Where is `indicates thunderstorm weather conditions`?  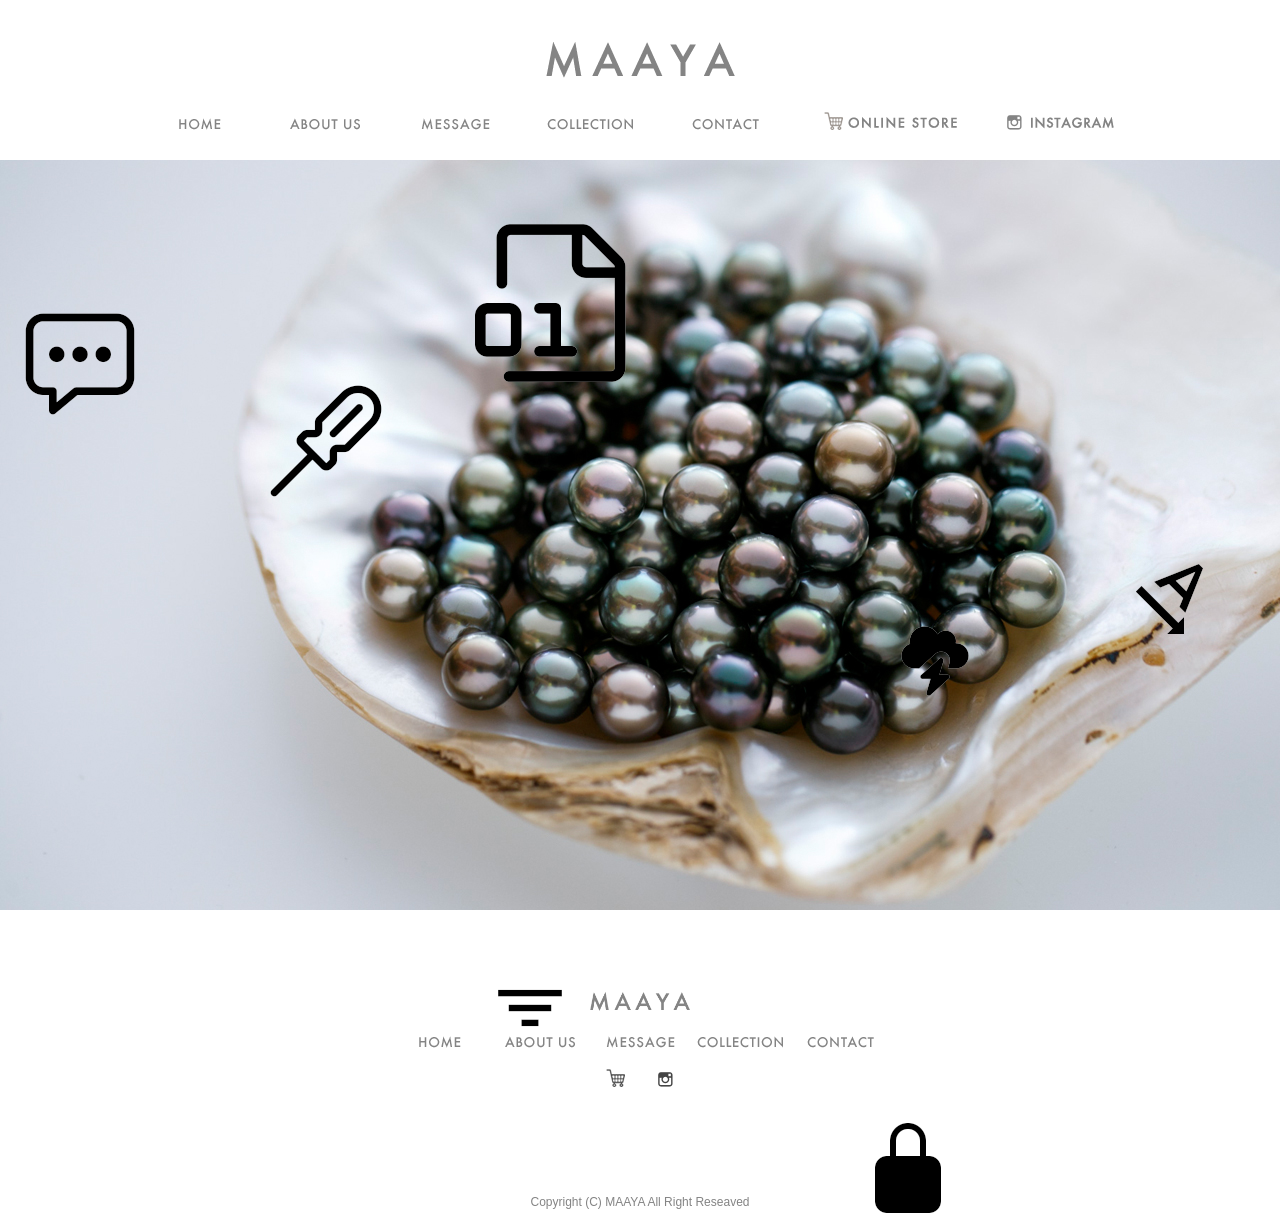 indicates thunderstorm weather conditions is located at coordinates (935, 660).